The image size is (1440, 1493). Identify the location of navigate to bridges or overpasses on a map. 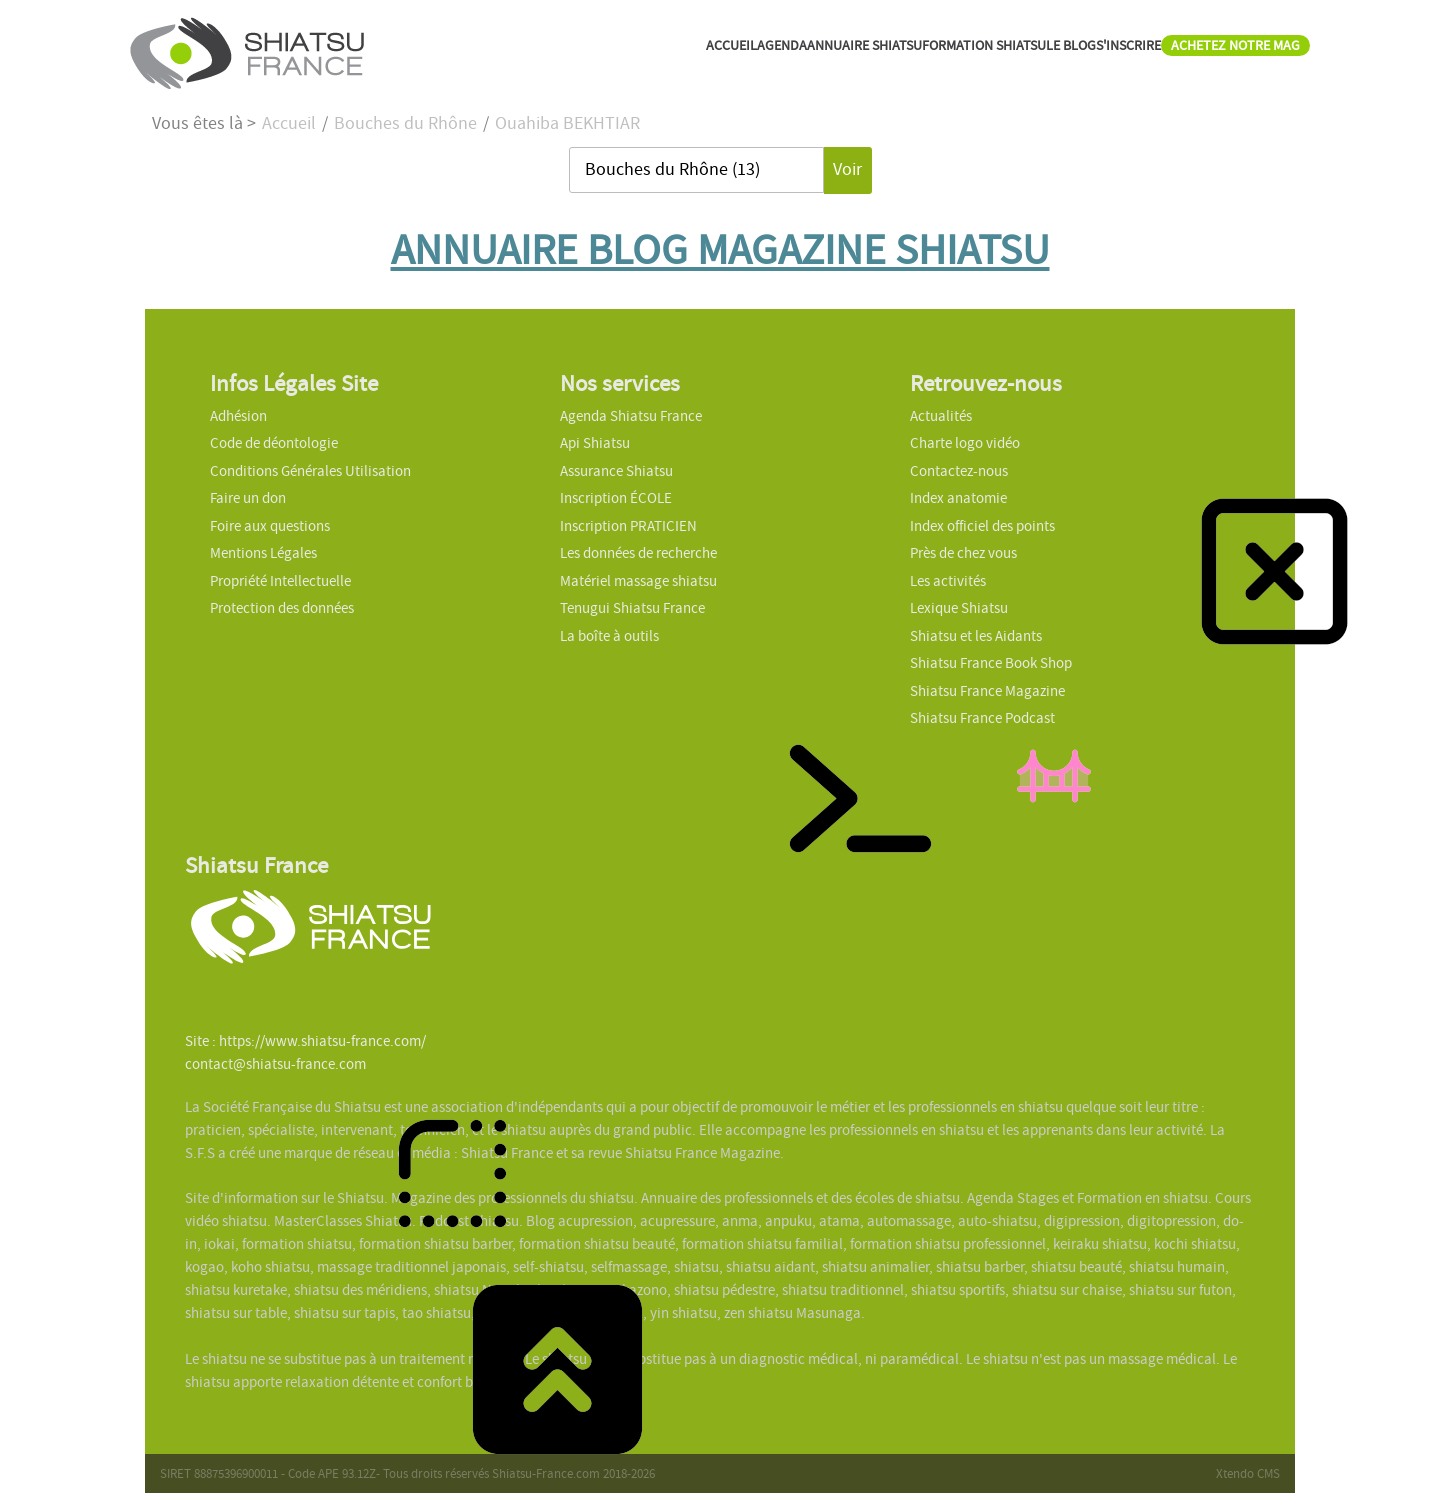
(1054, 776).